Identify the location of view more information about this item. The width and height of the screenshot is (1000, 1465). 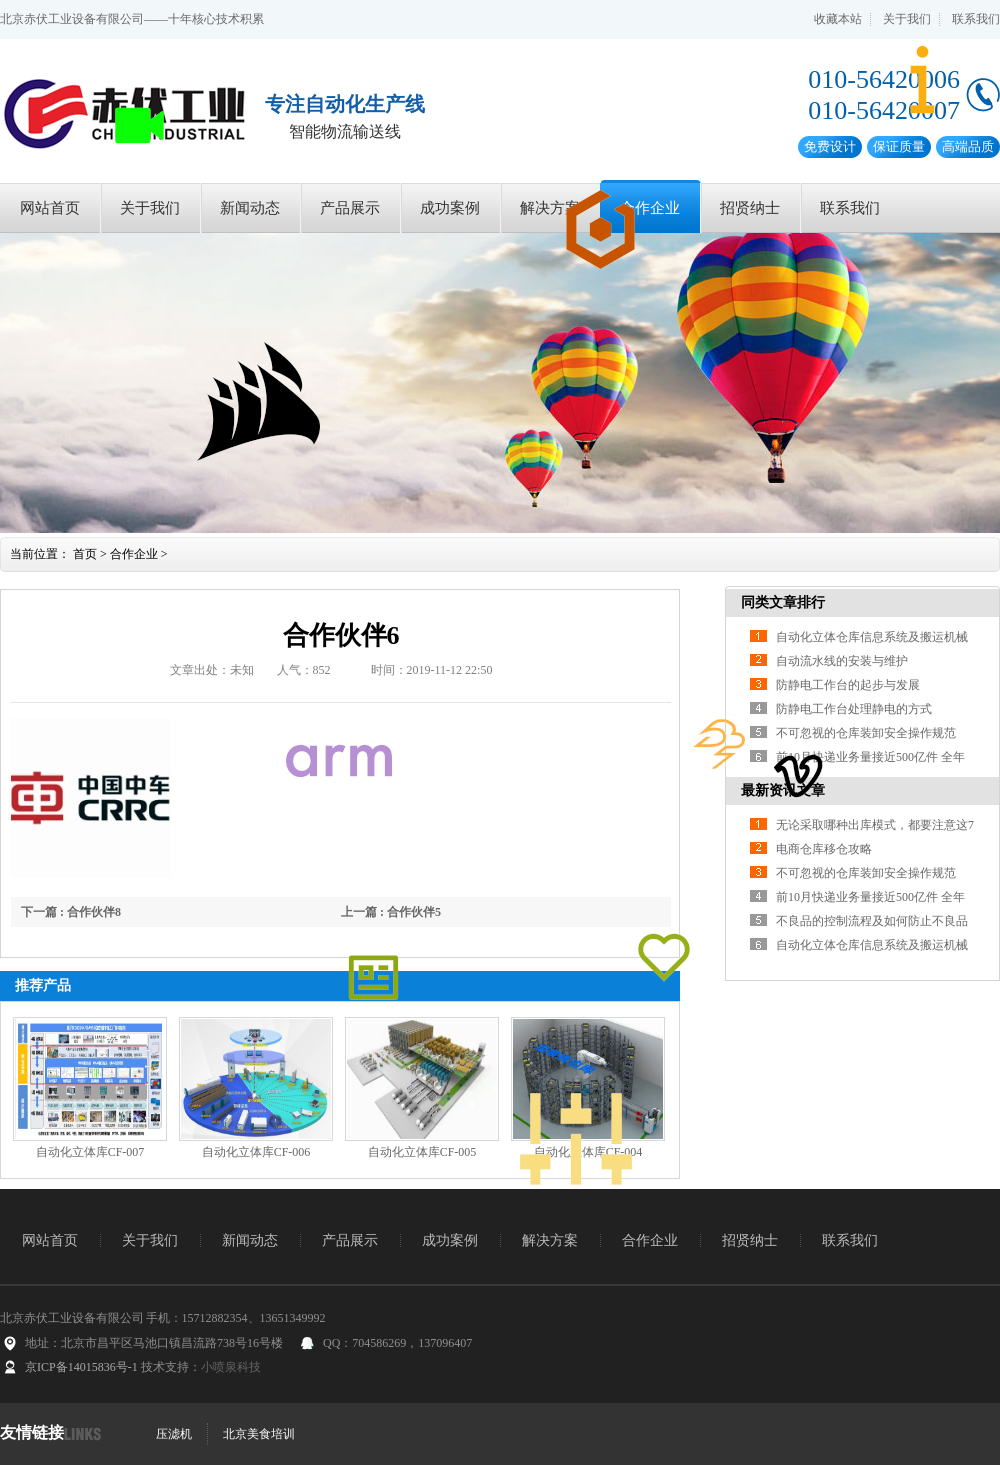
(922, 81).